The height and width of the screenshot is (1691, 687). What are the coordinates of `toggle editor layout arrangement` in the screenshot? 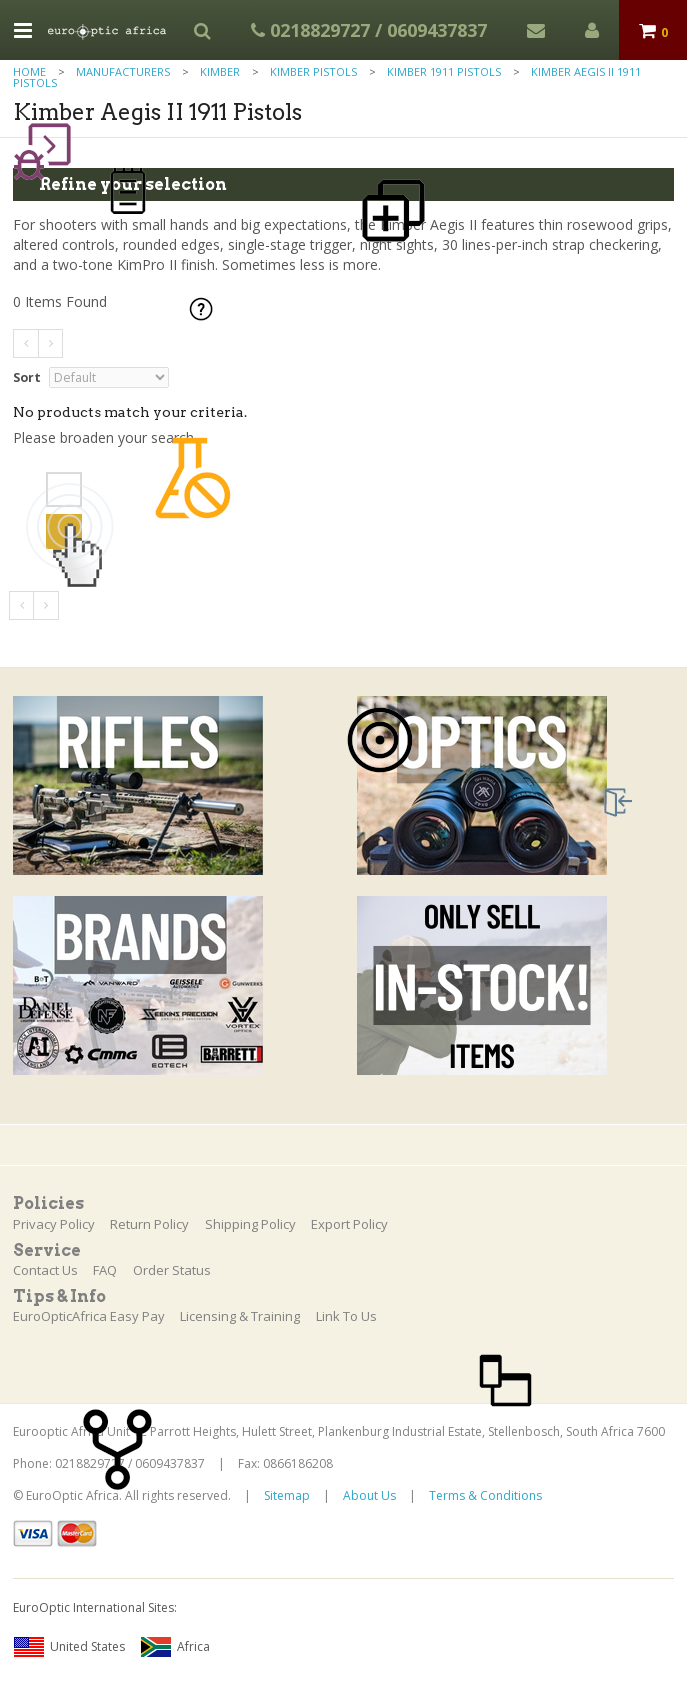 It's located at (505, 1380).